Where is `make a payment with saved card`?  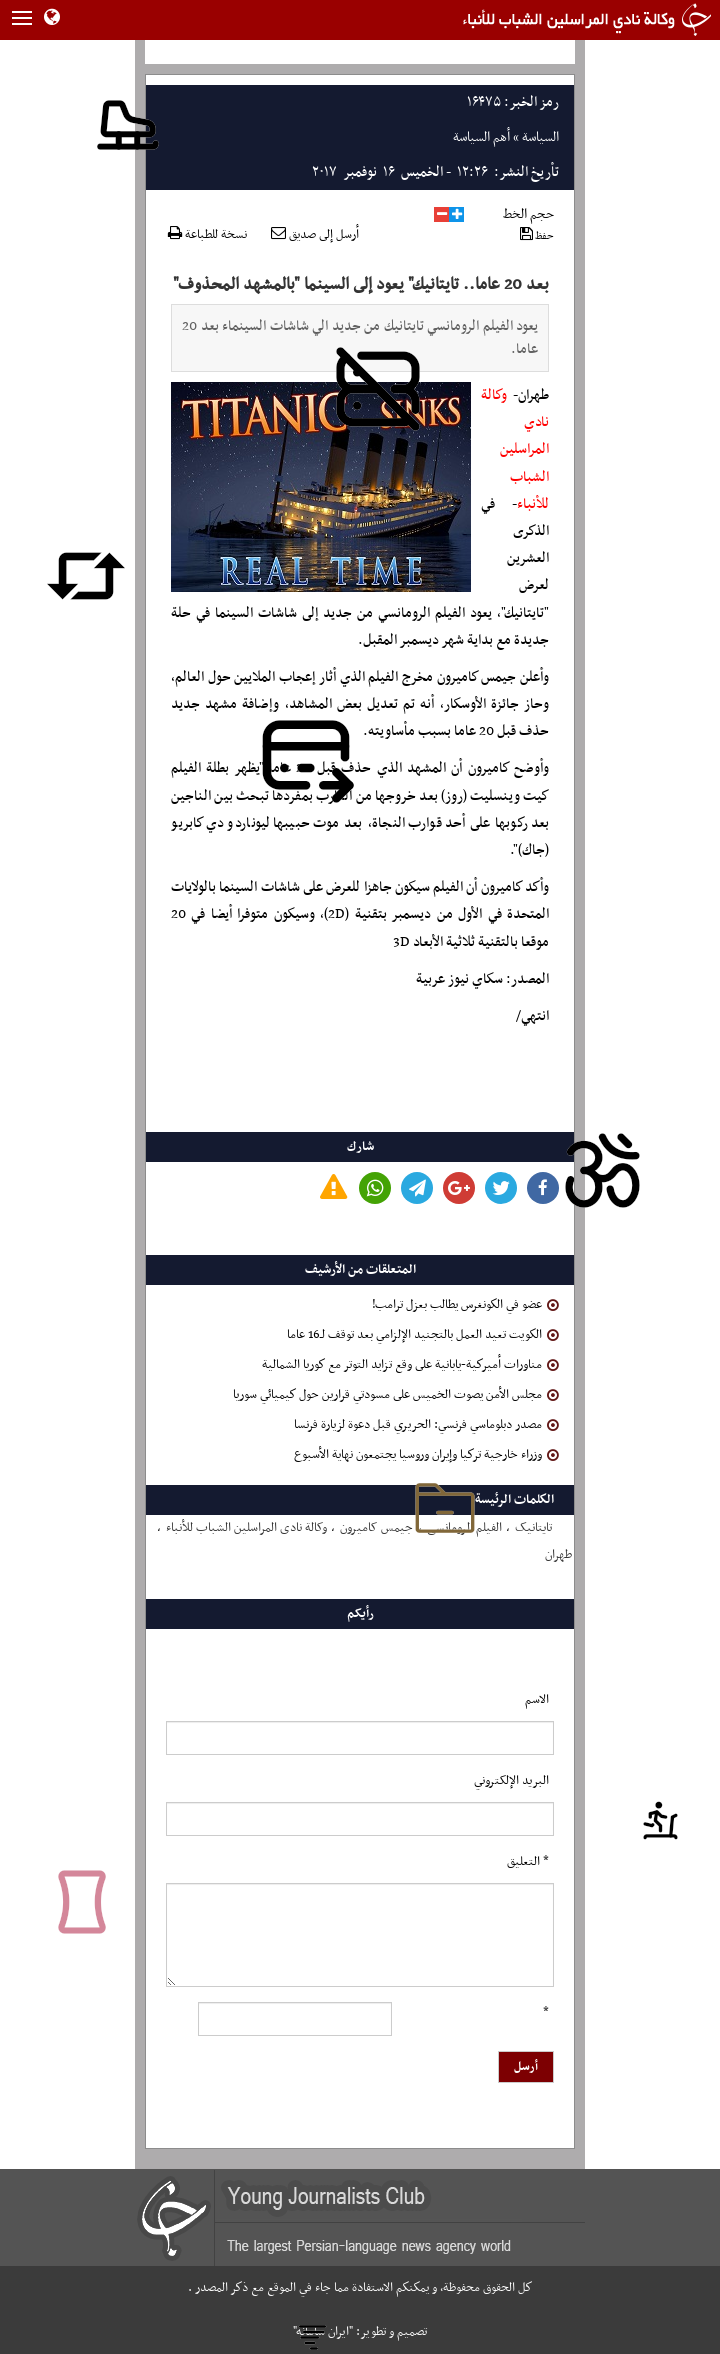
make a payment with saved card is located at coordinates (306, 755).